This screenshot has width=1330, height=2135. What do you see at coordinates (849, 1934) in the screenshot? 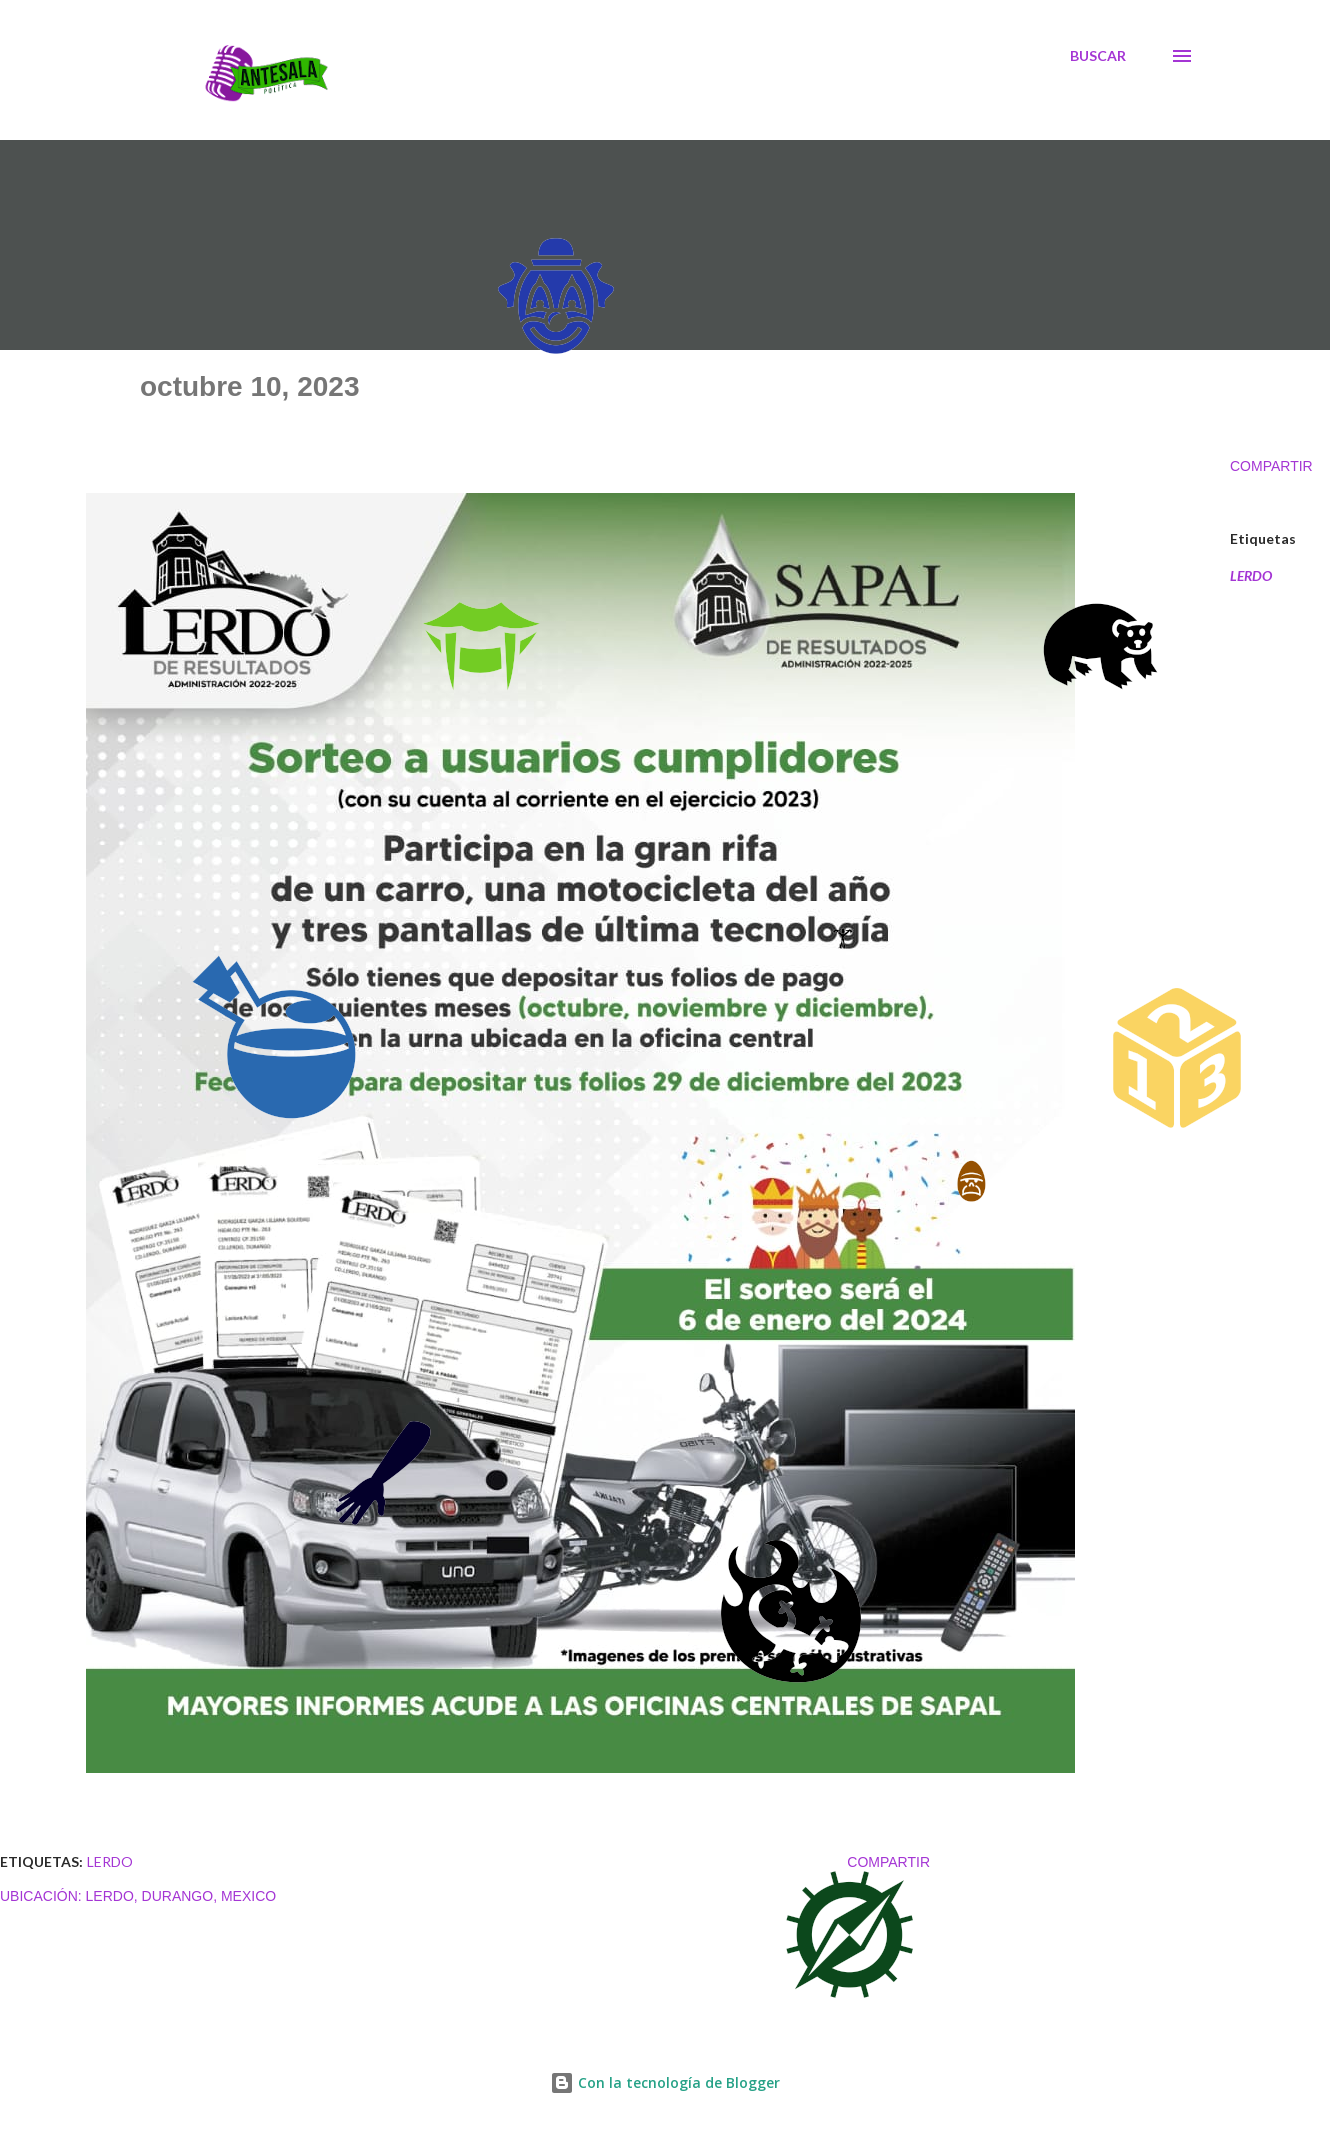
I see `navigate to map or directions` at bounding box center [849, 1934].